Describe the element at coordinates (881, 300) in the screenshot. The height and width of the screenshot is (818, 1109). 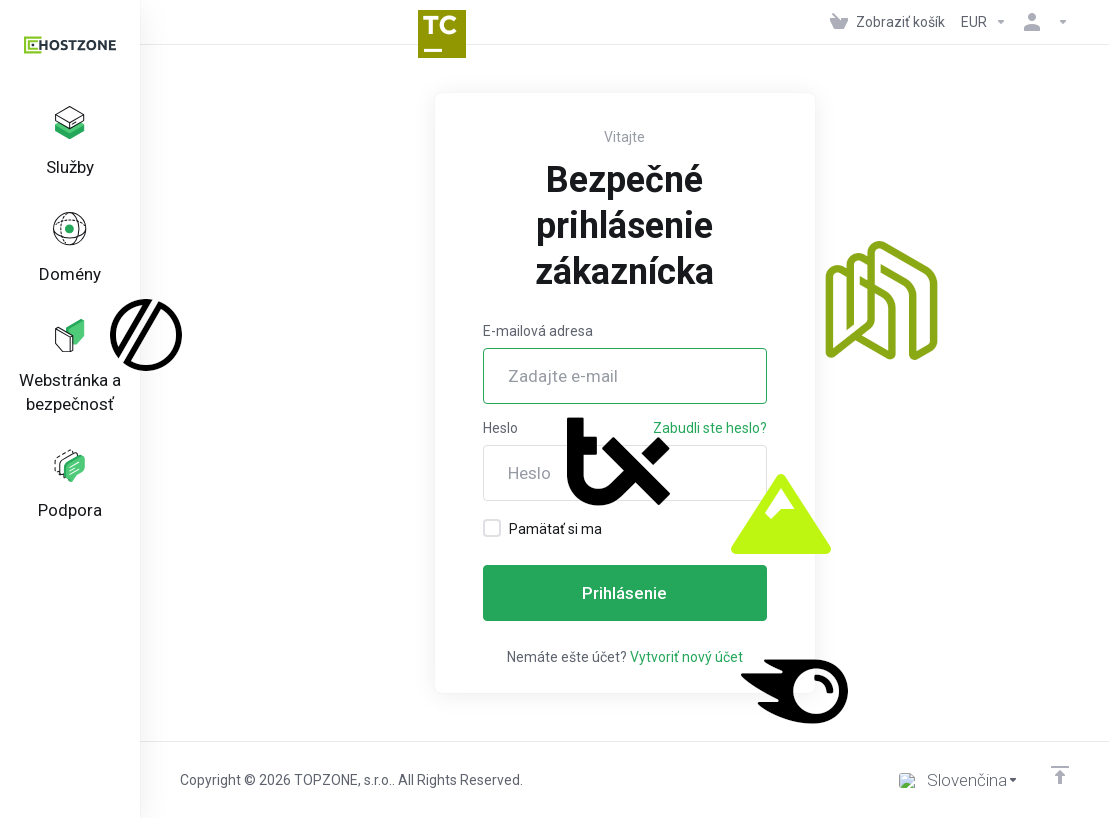
I see `nhost backend-as-a-service platform logo` at that location.